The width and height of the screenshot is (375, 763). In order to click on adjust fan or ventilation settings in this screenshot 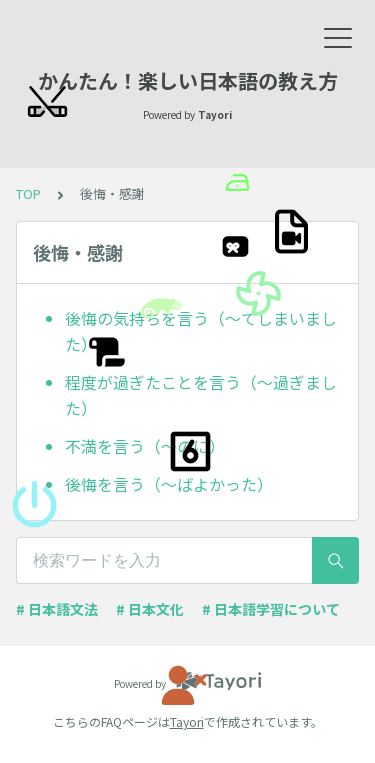, I will do `click(258, 293)`.